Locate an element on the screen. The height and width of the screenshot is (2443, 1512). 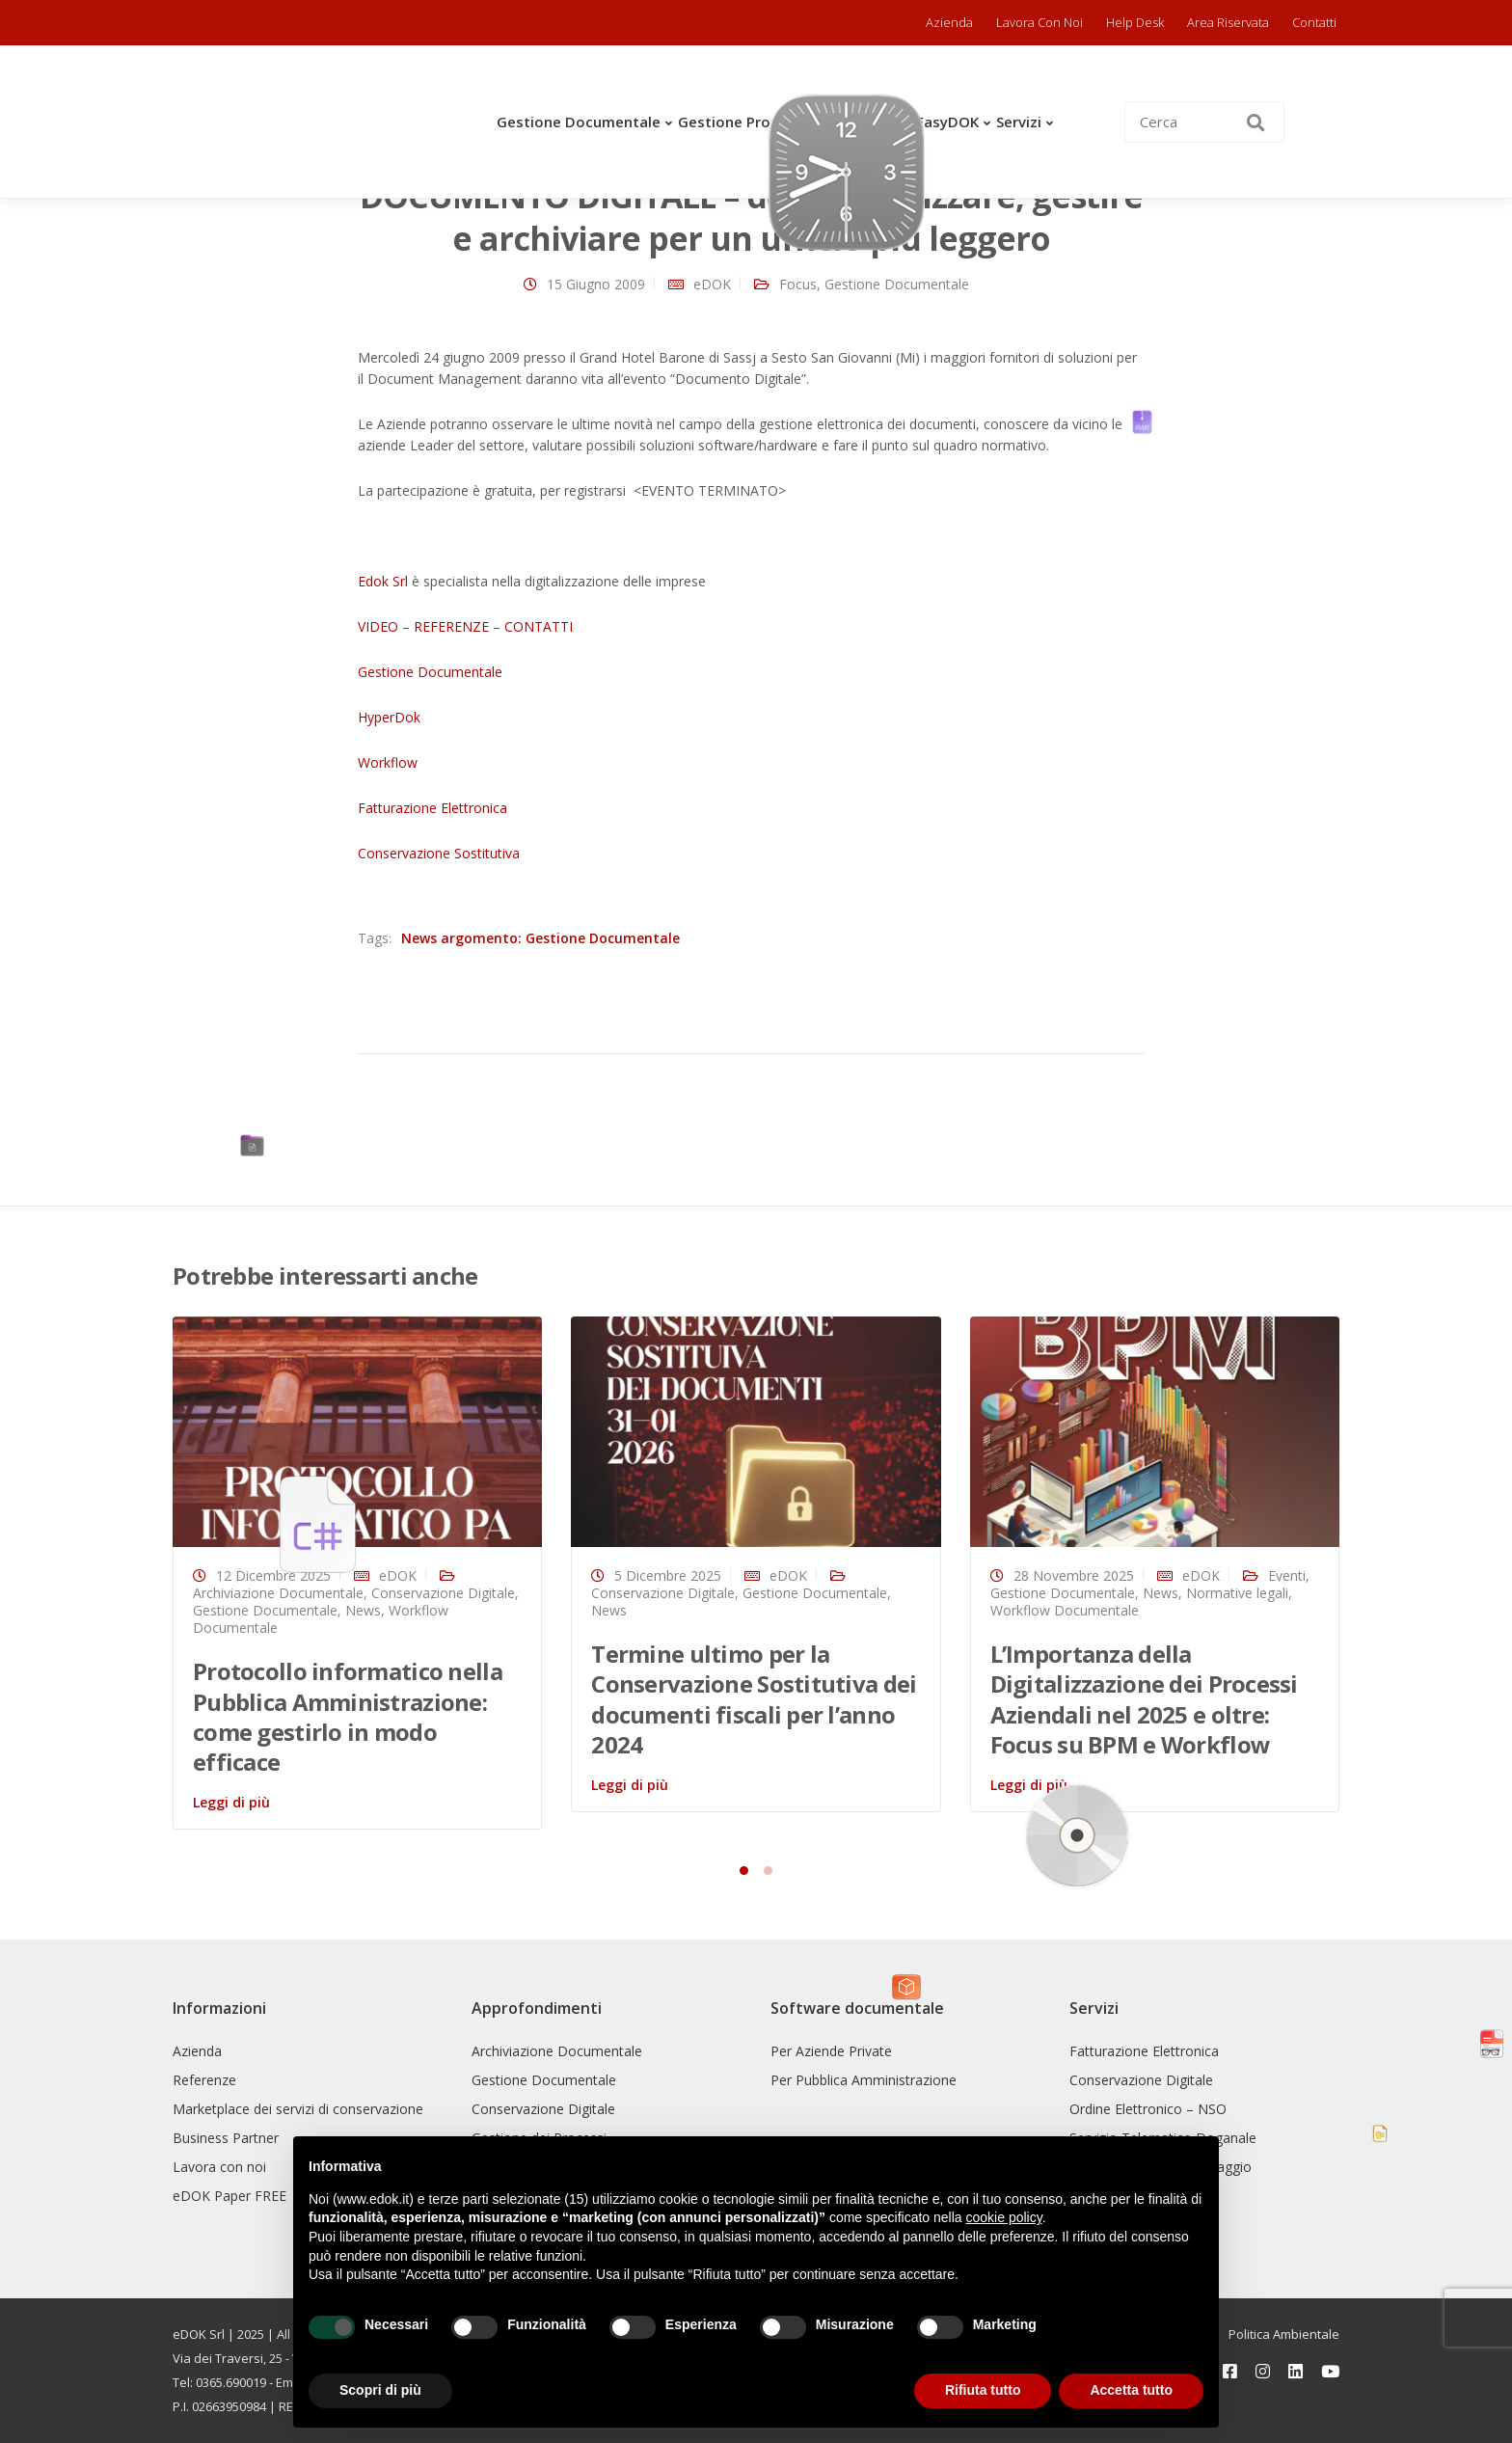
a C# source code file is located at coordinates (317, 1524).